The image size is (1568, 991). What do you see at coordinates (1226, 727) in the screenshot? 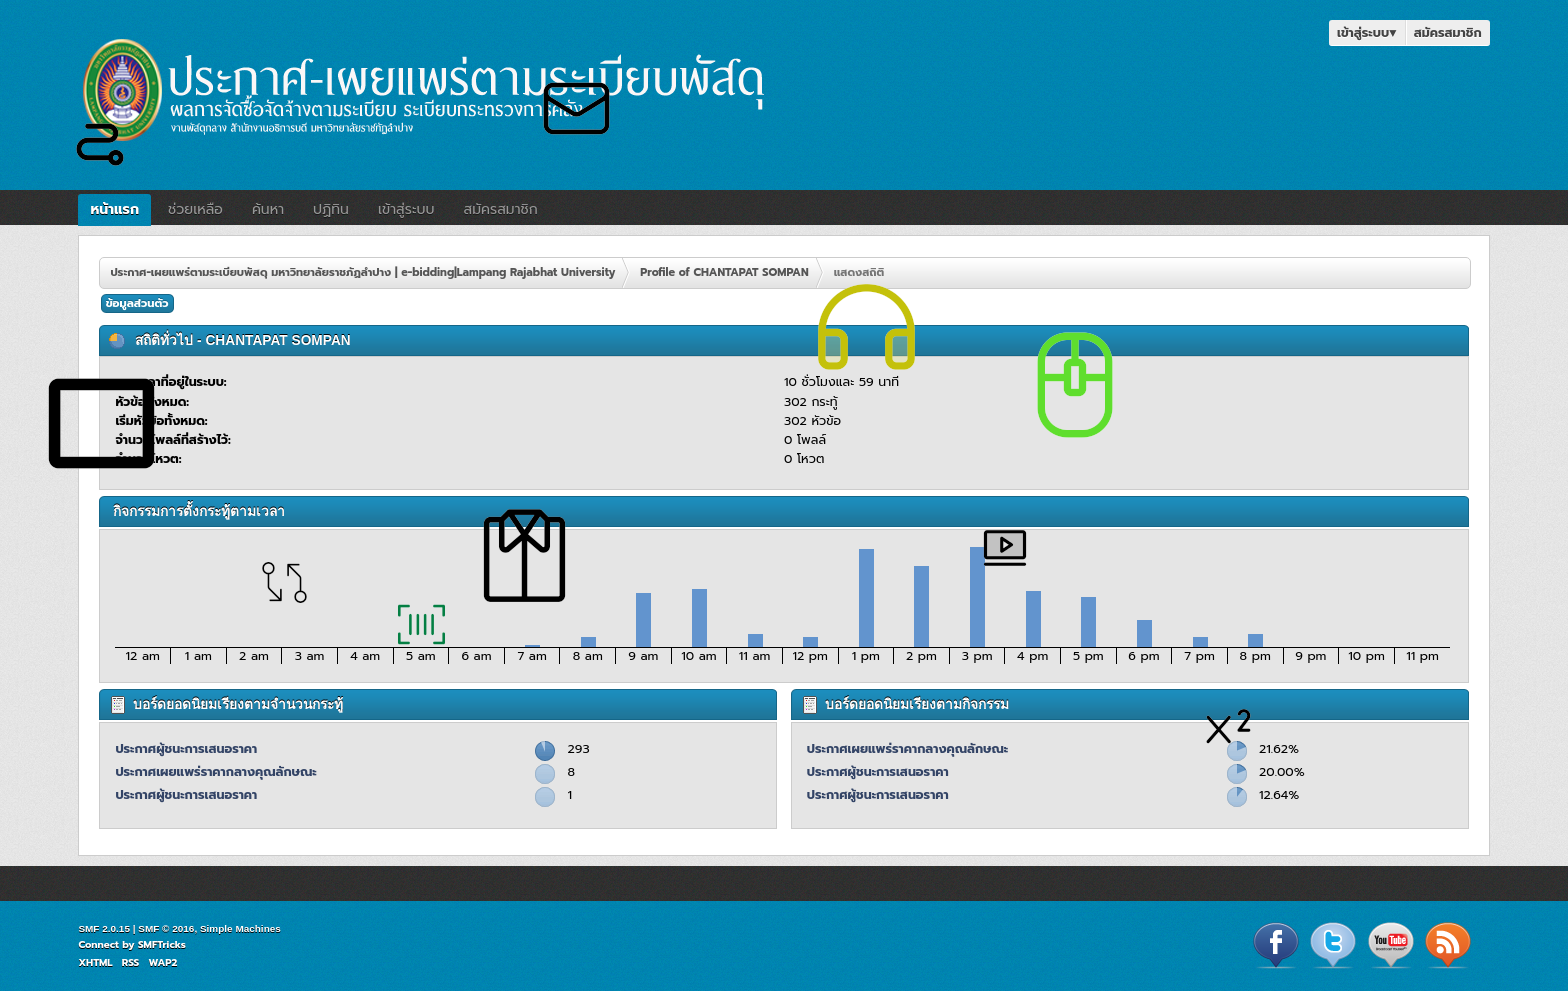
I see `apply superscript formatting to selected text` at bounding box center [1226, 727].